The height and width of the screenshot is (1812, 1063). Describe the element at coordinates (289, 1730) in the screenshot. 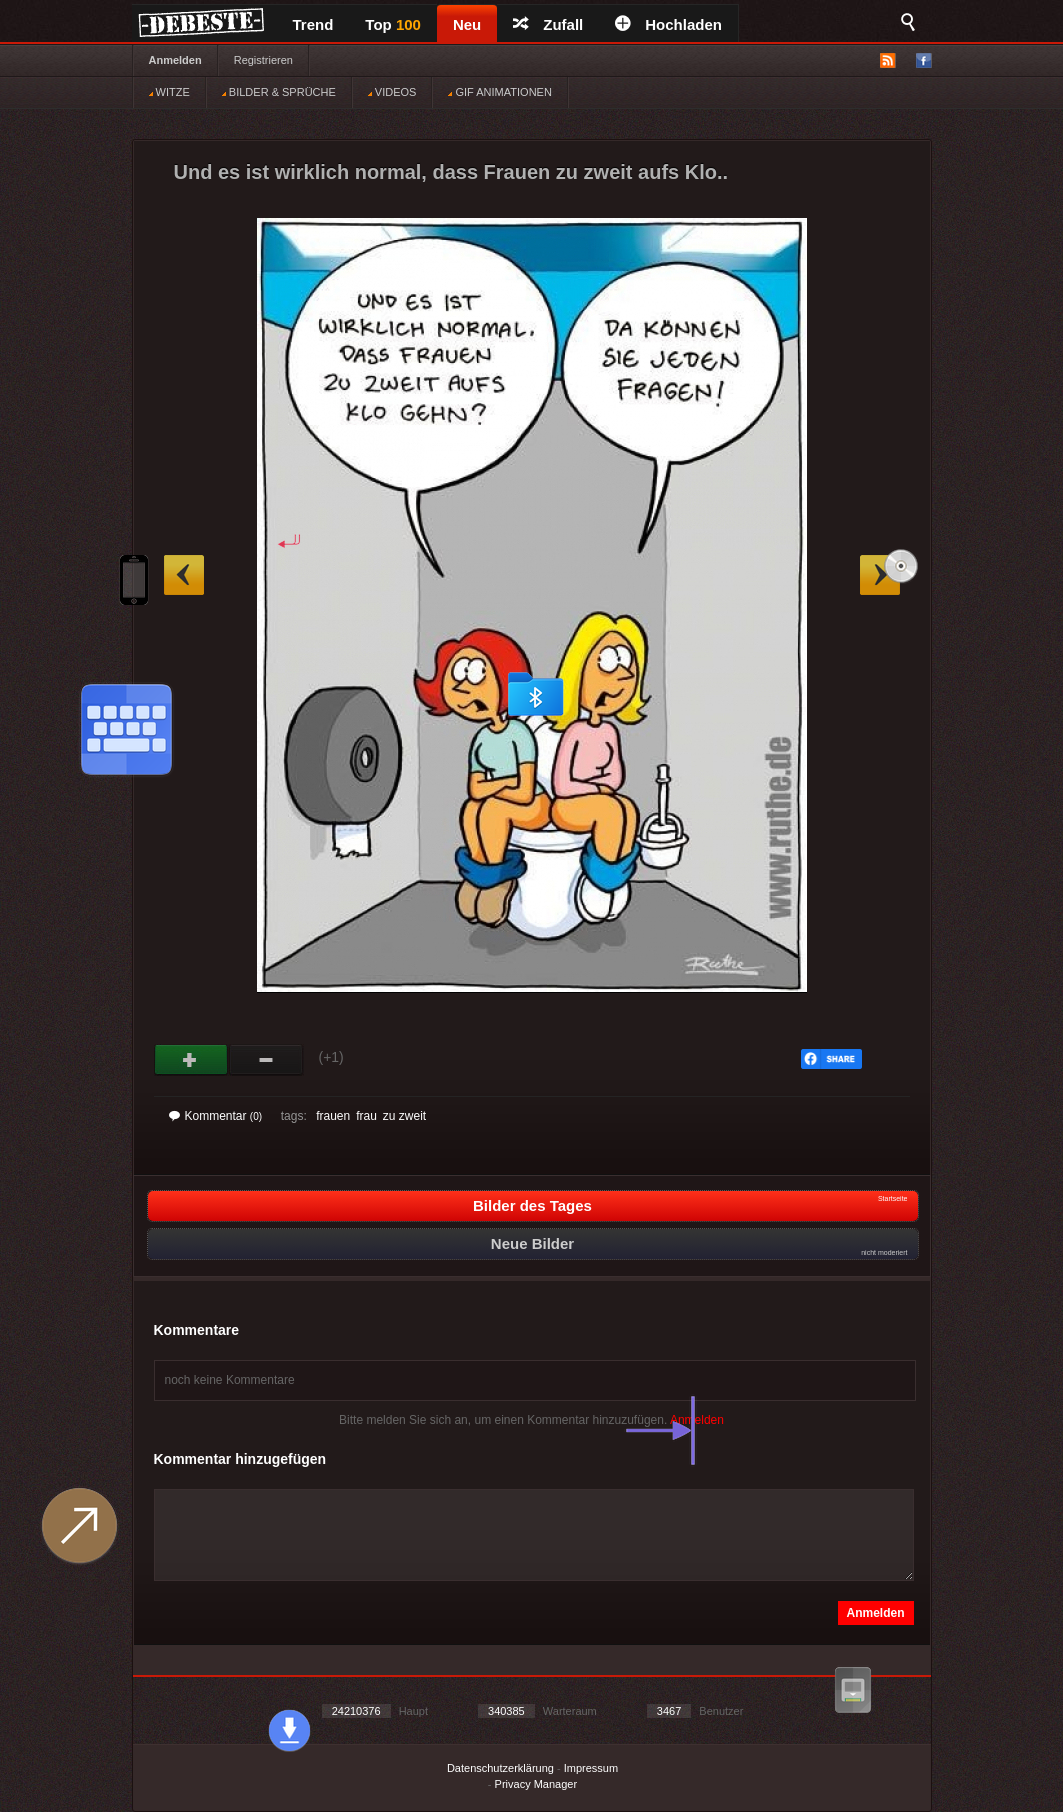

I see `indicates a downloaded file or completed download` at that location.